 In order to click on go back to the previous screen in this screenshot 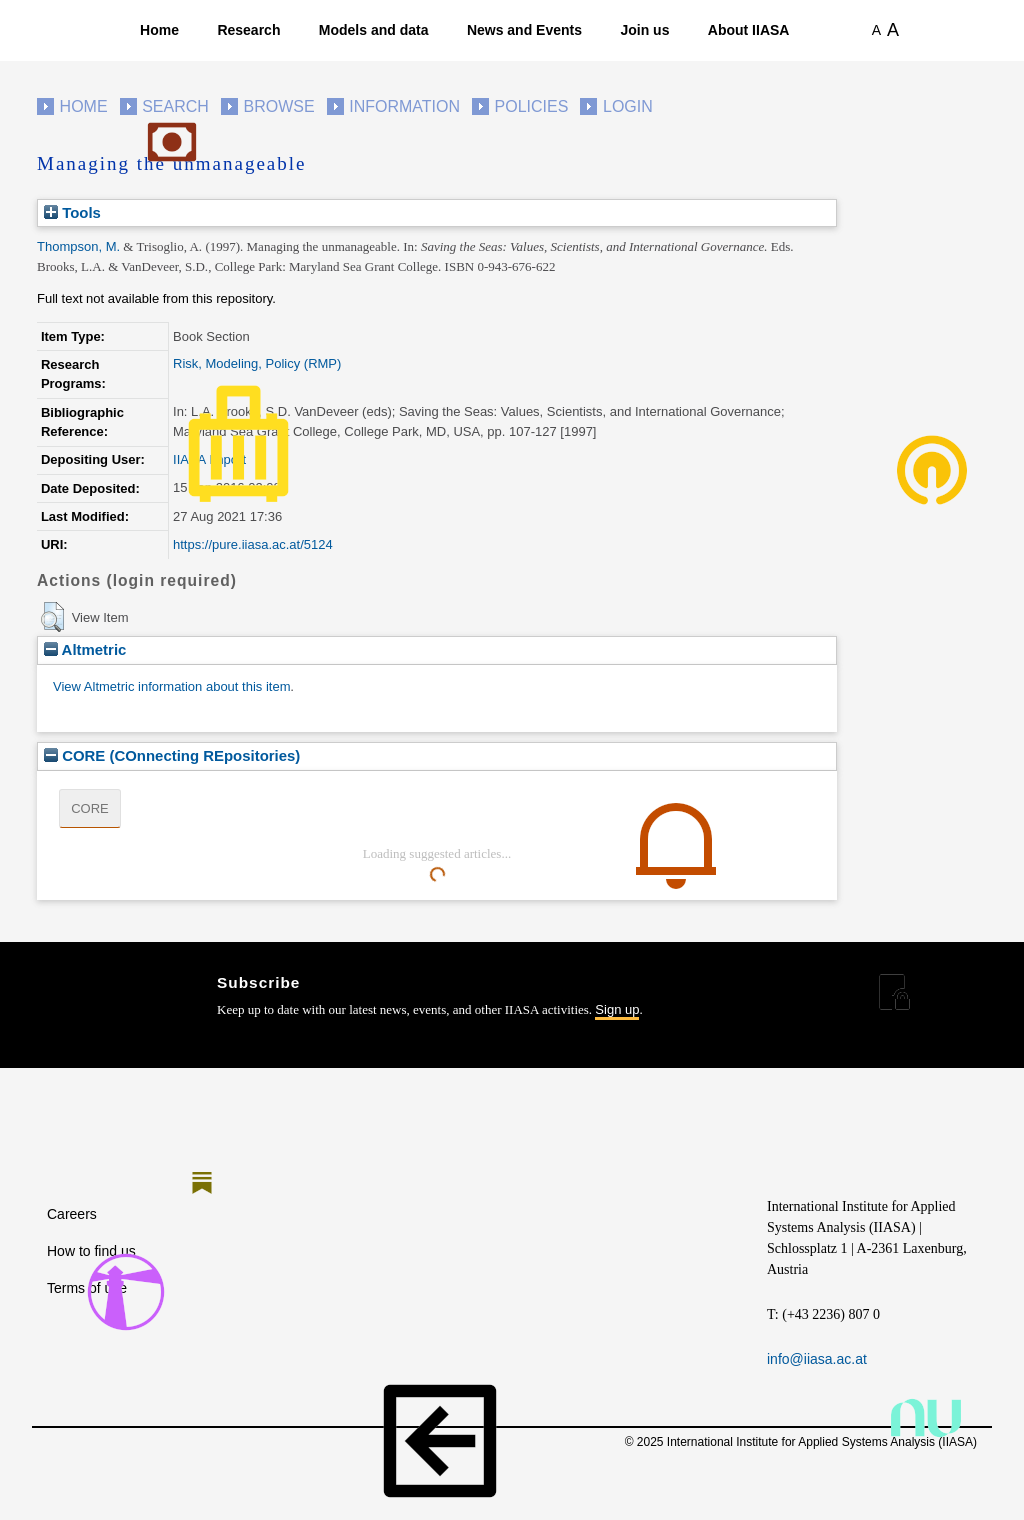, I will do `click(440, 1441)`.